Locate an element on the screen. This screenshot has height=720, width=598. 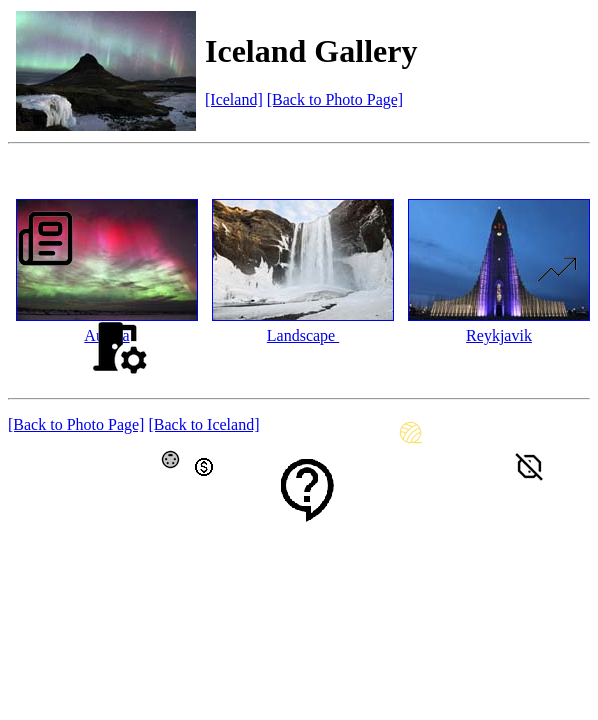
view trending or popular content is located at coordinates (557, 271).